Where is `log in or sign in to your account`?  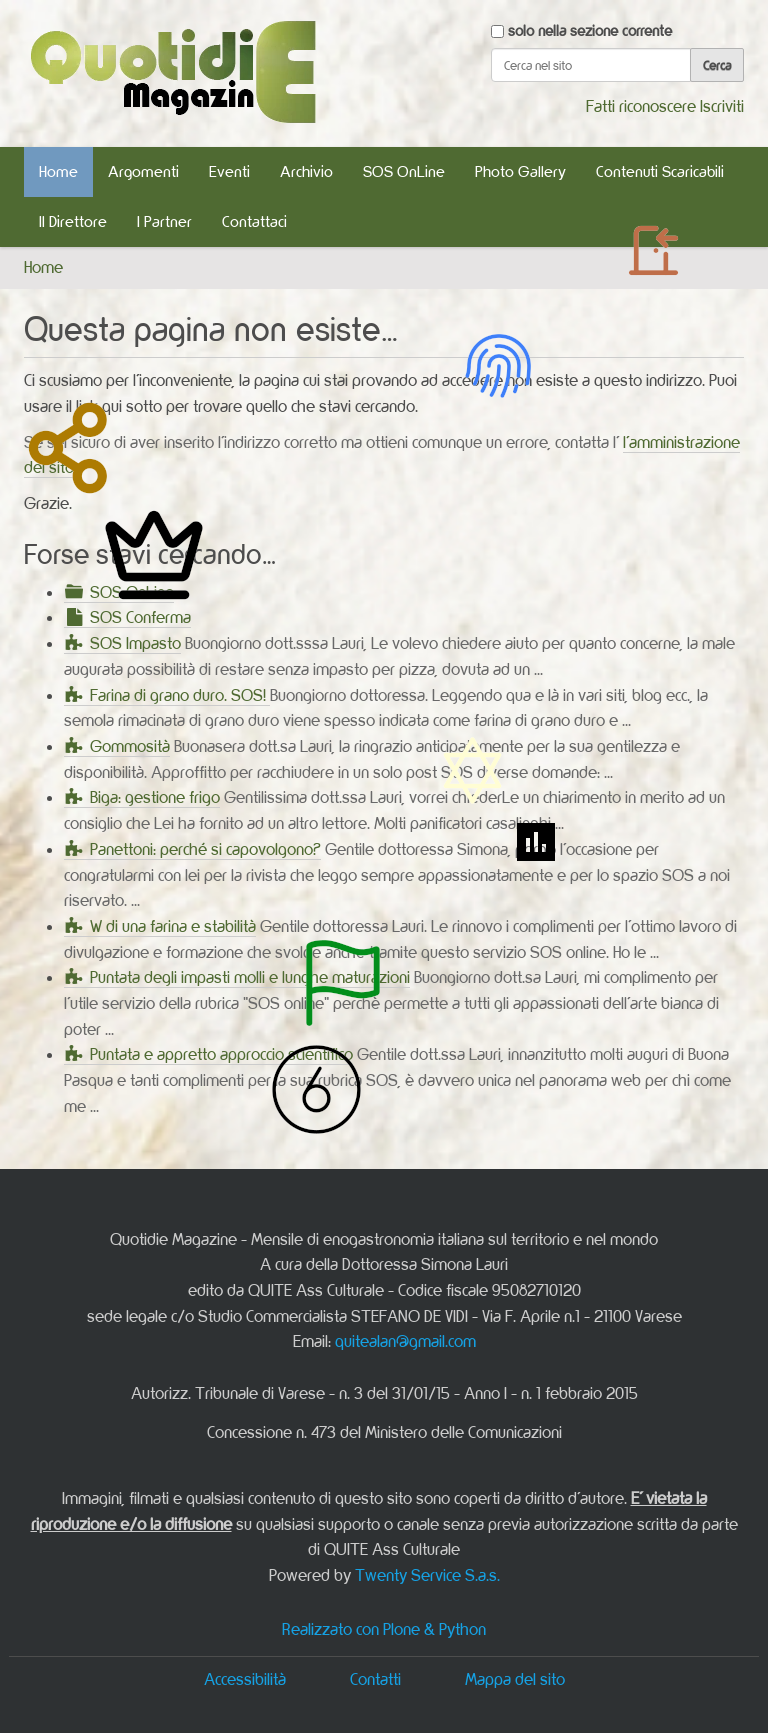
log in or sign in to your account is located at coordinates (653, 250).